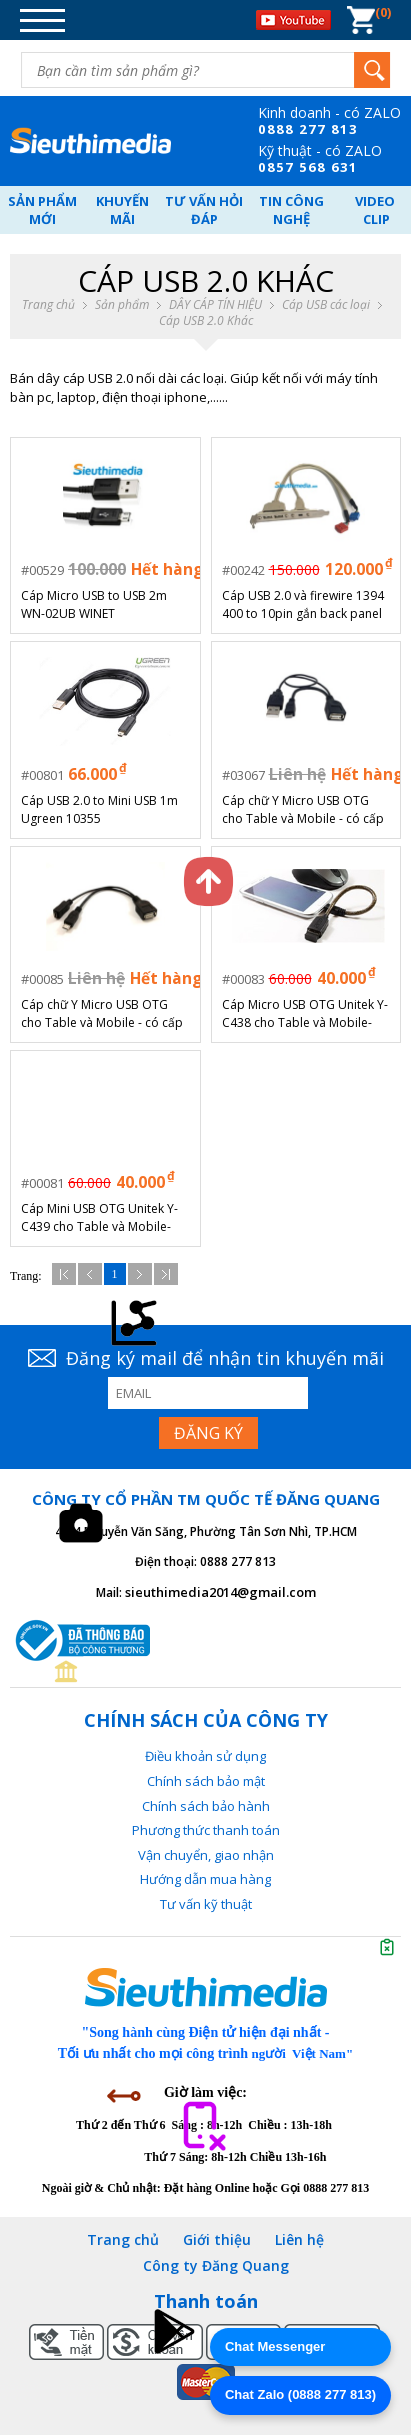 This screenshot has height=2435, width=411. I want to click on open google play store, so click(170, 2331).